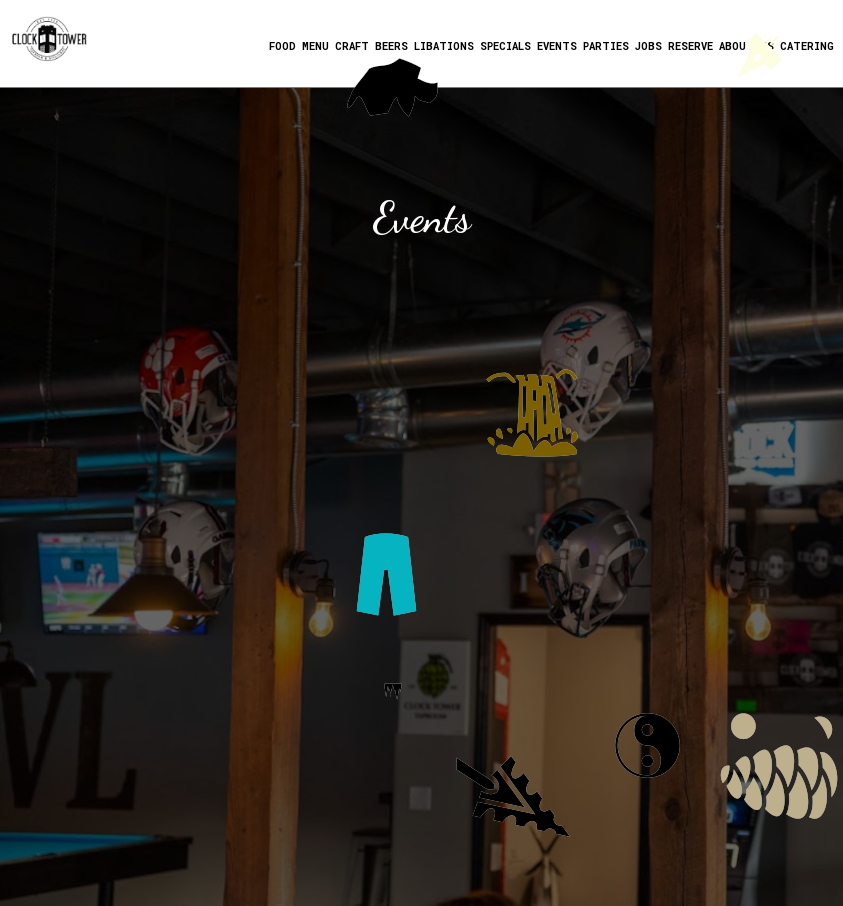 This screenshot has height=906, width=843. Describe the element at coordinates (386, 574) in the screenshot. I see `browse pants or trousers in a clothing app` at that location.